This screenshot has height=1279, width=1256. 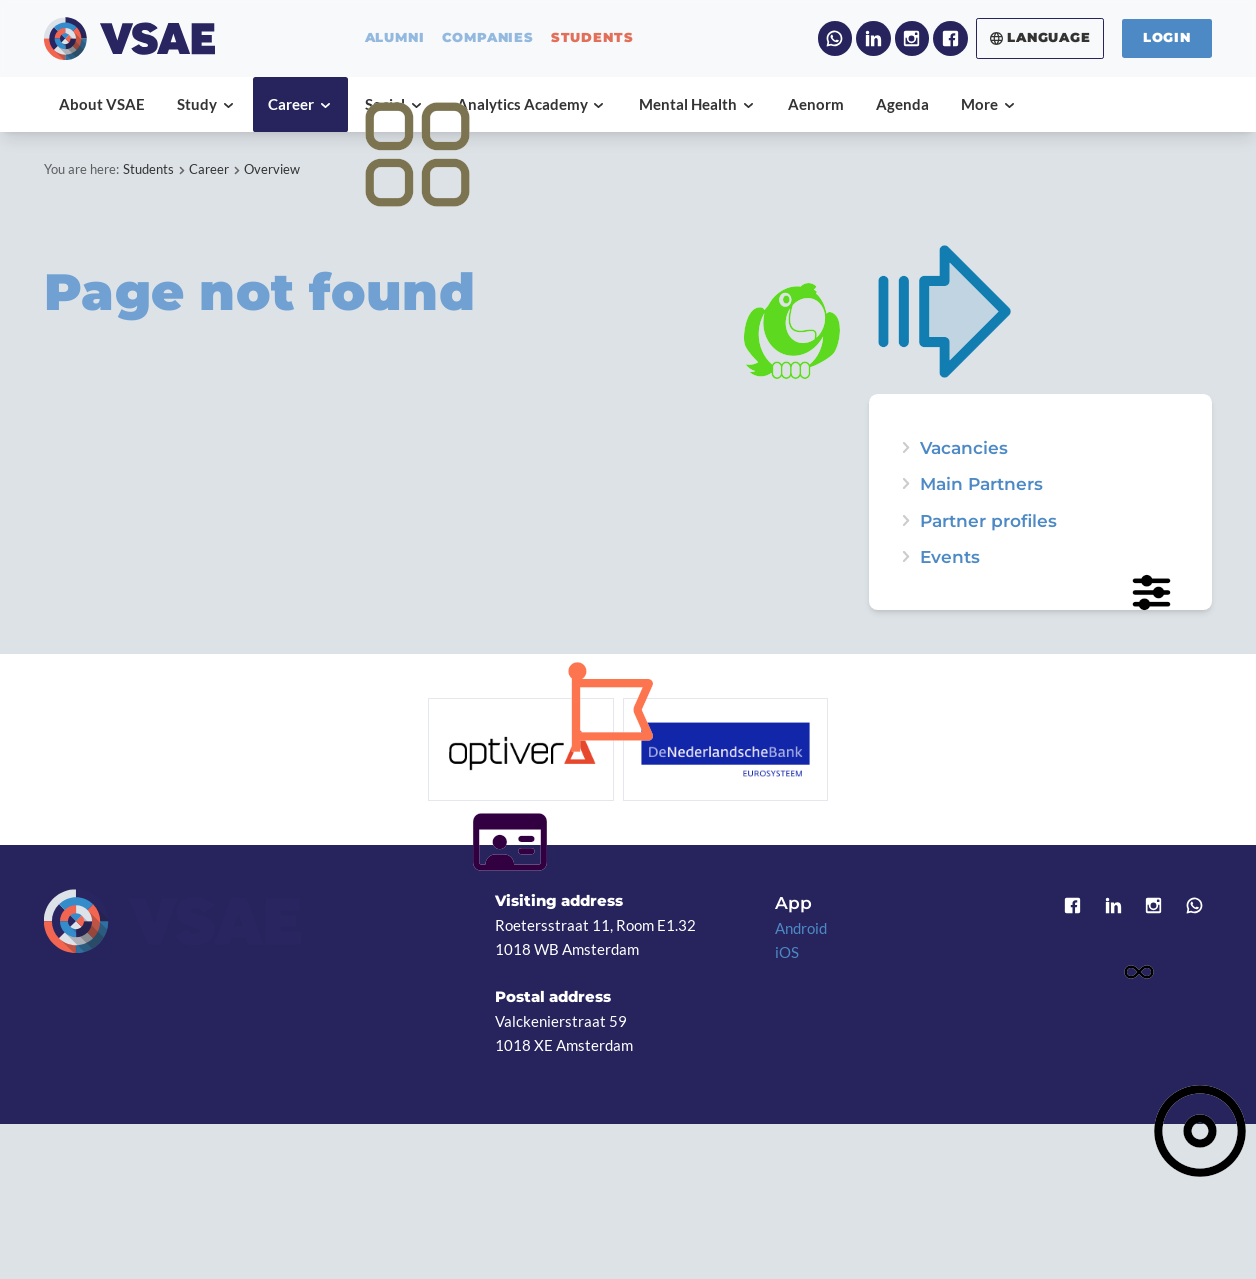 I want to click on play or access audio/music content, so click(x=1200, y=1131).